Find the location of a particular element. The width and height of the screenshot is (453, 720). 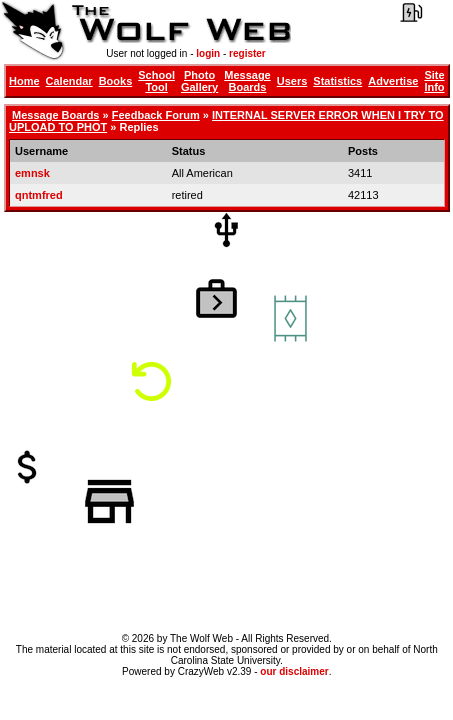

find nearby EV charging stations is located at coordinates (410, 12).